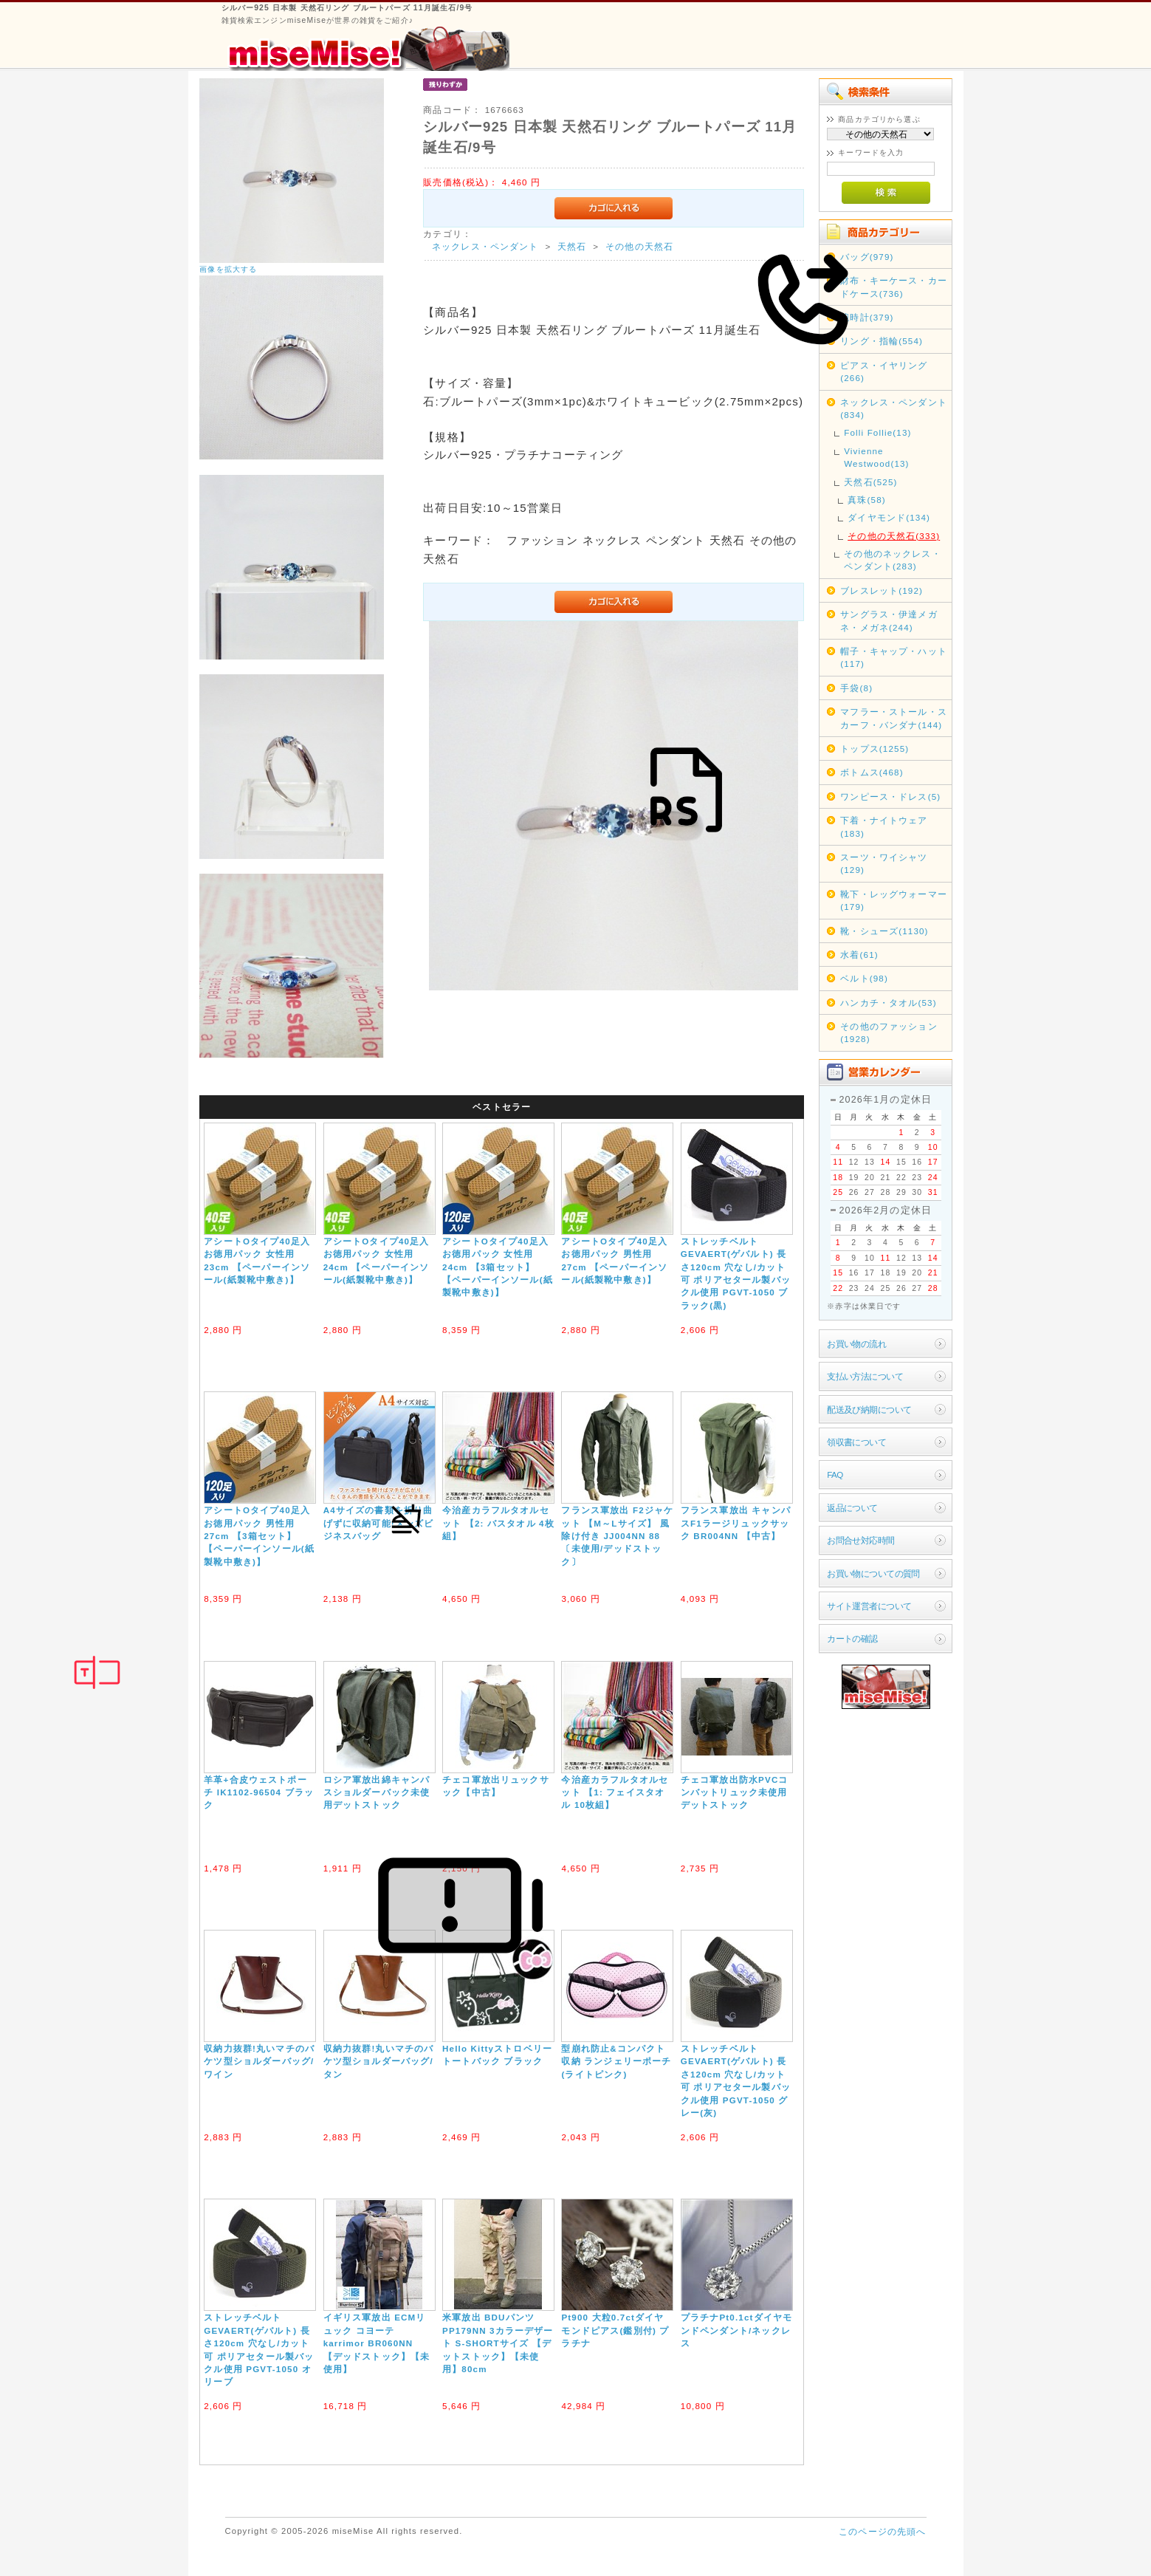  Describe the element at coordinates (406, 1518) in the screenshot. I see `indicates no food allowed in this area` at that location.